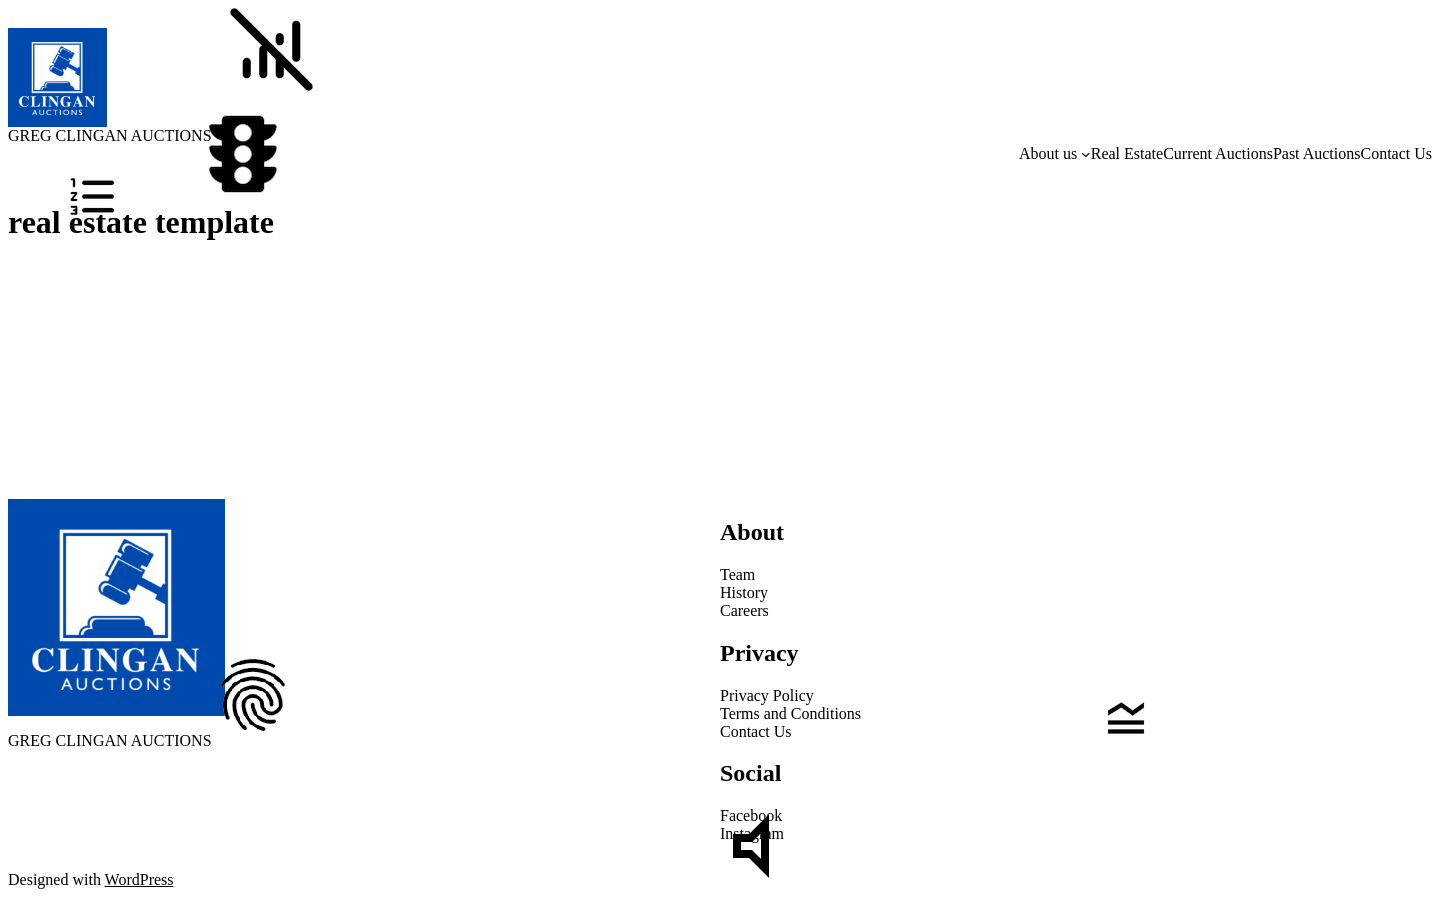 The height and width of the screenshot is (905, 1440). What do you see at coordinates (1126, 718) in the screenshot?
I see `toggle map legend visibility` at bounding box center [1126, 718].